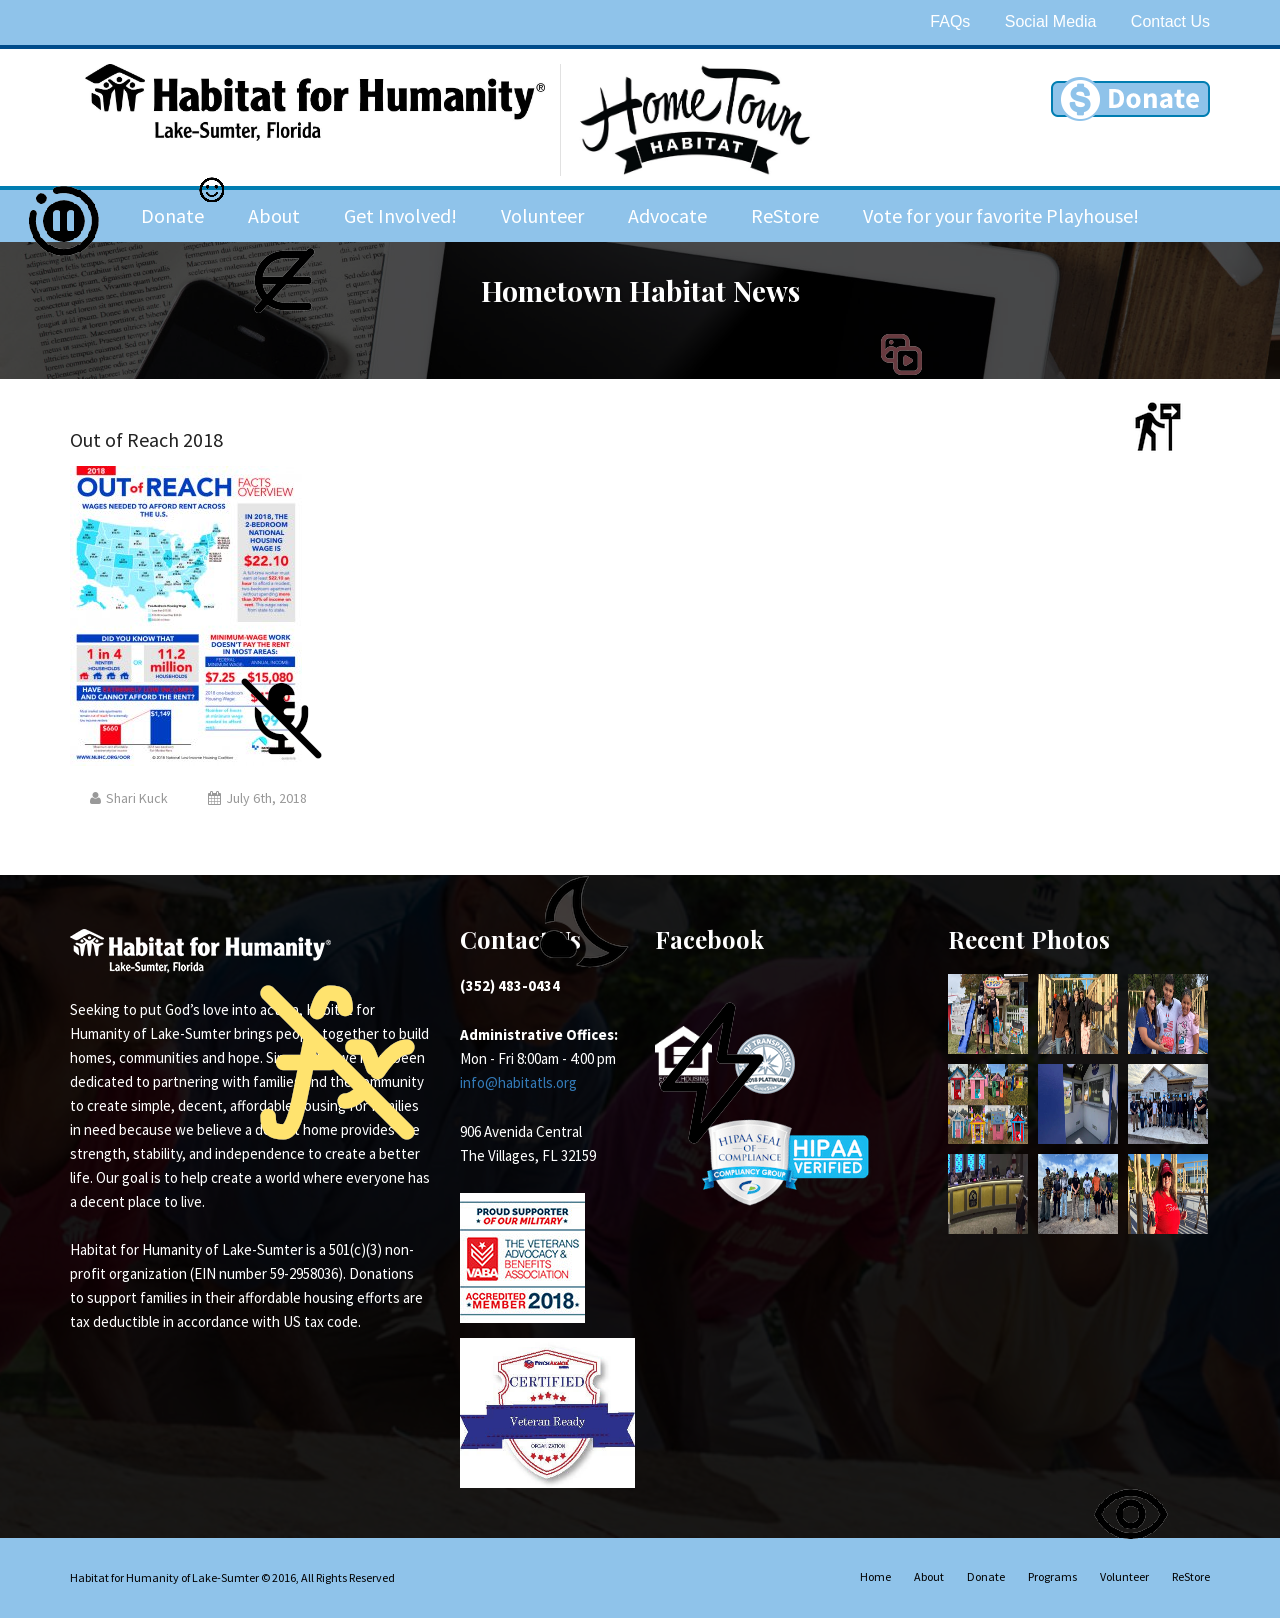  Describe the element at coordinates (281, 718) in the screenshot. I see `mute your microphone` at that location.